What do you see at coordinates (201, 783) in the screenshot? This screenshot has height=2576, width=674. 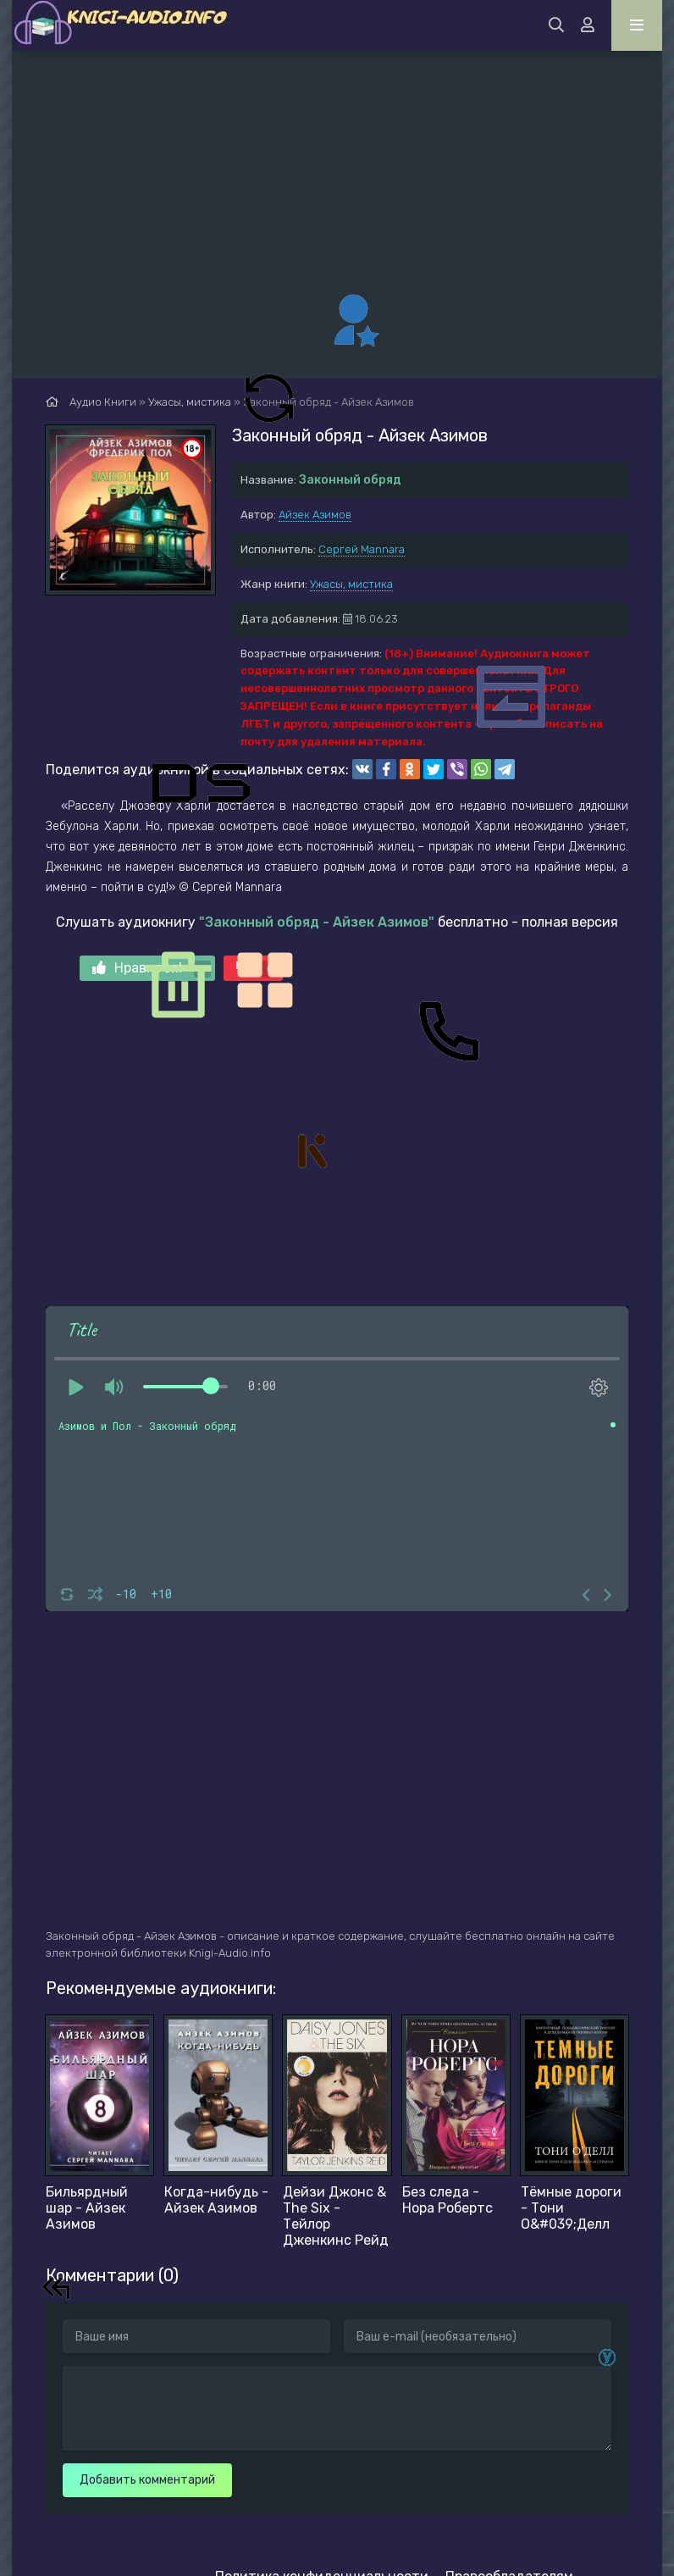 I see `DataStax company logo` at bounding box center [201, 783].